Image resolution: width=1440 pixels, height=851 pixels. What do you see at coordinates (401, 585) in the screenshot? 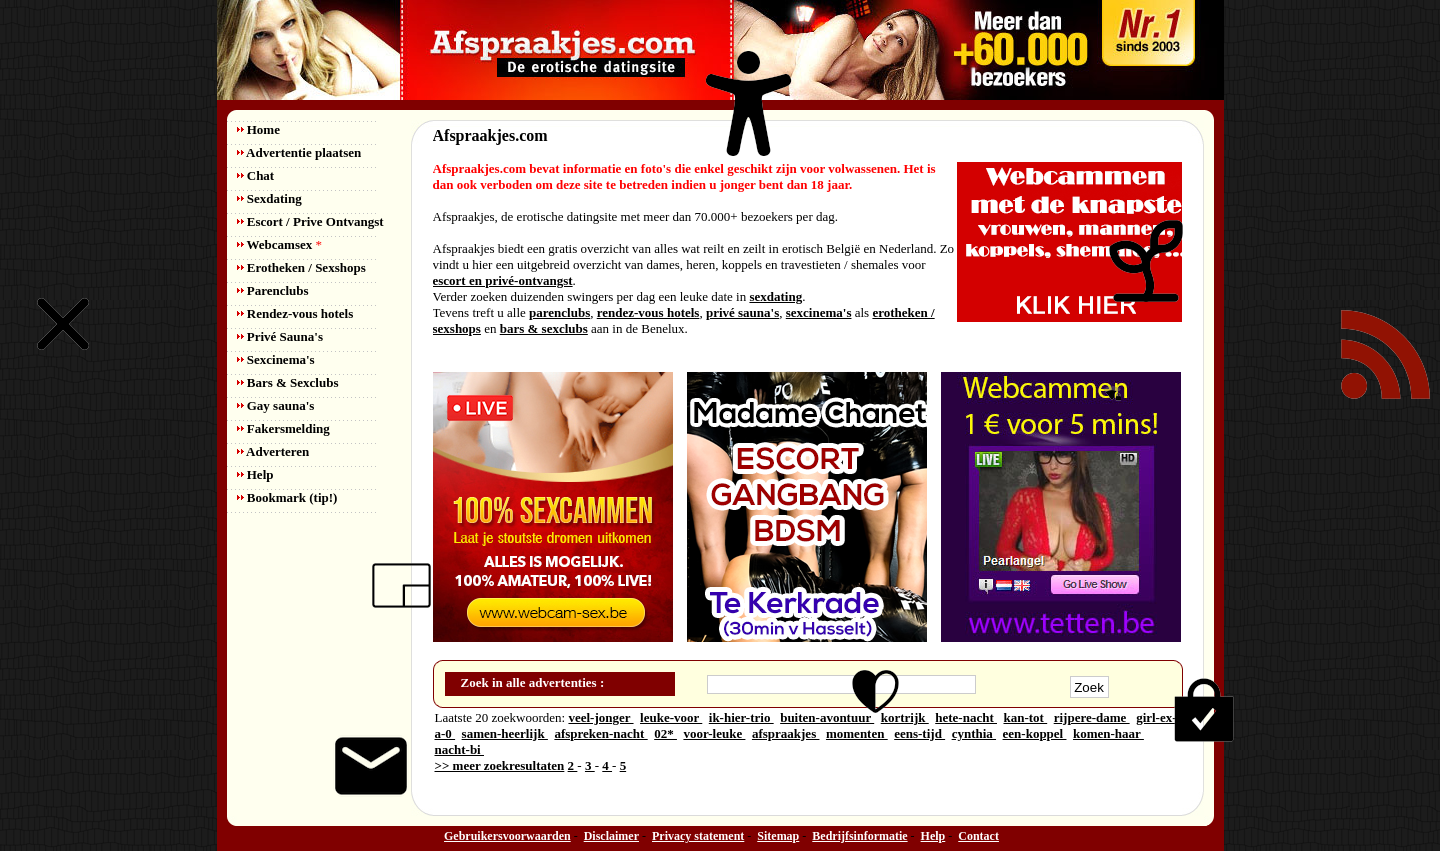
I see `enable picture-in-picture mode` at bounding box center [401, 585].